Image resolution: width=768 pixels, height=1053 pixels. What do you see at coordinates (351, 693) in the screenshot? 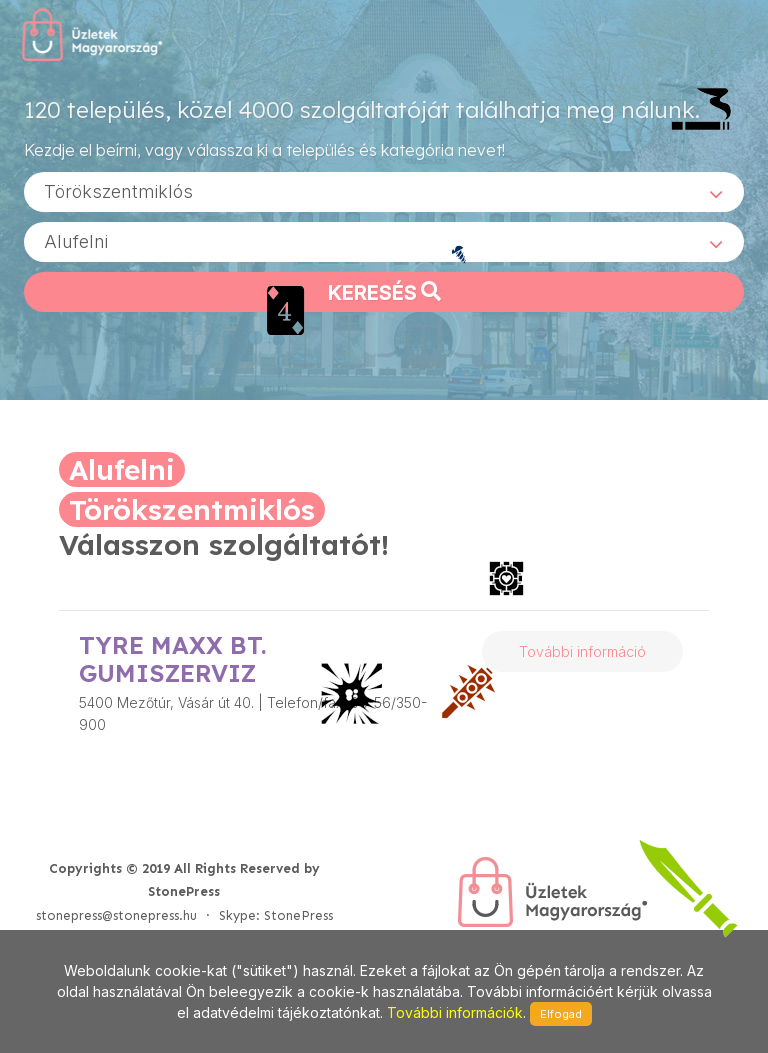
I see `trigger an explosion or blast effect` at bounding box center [351, 693].